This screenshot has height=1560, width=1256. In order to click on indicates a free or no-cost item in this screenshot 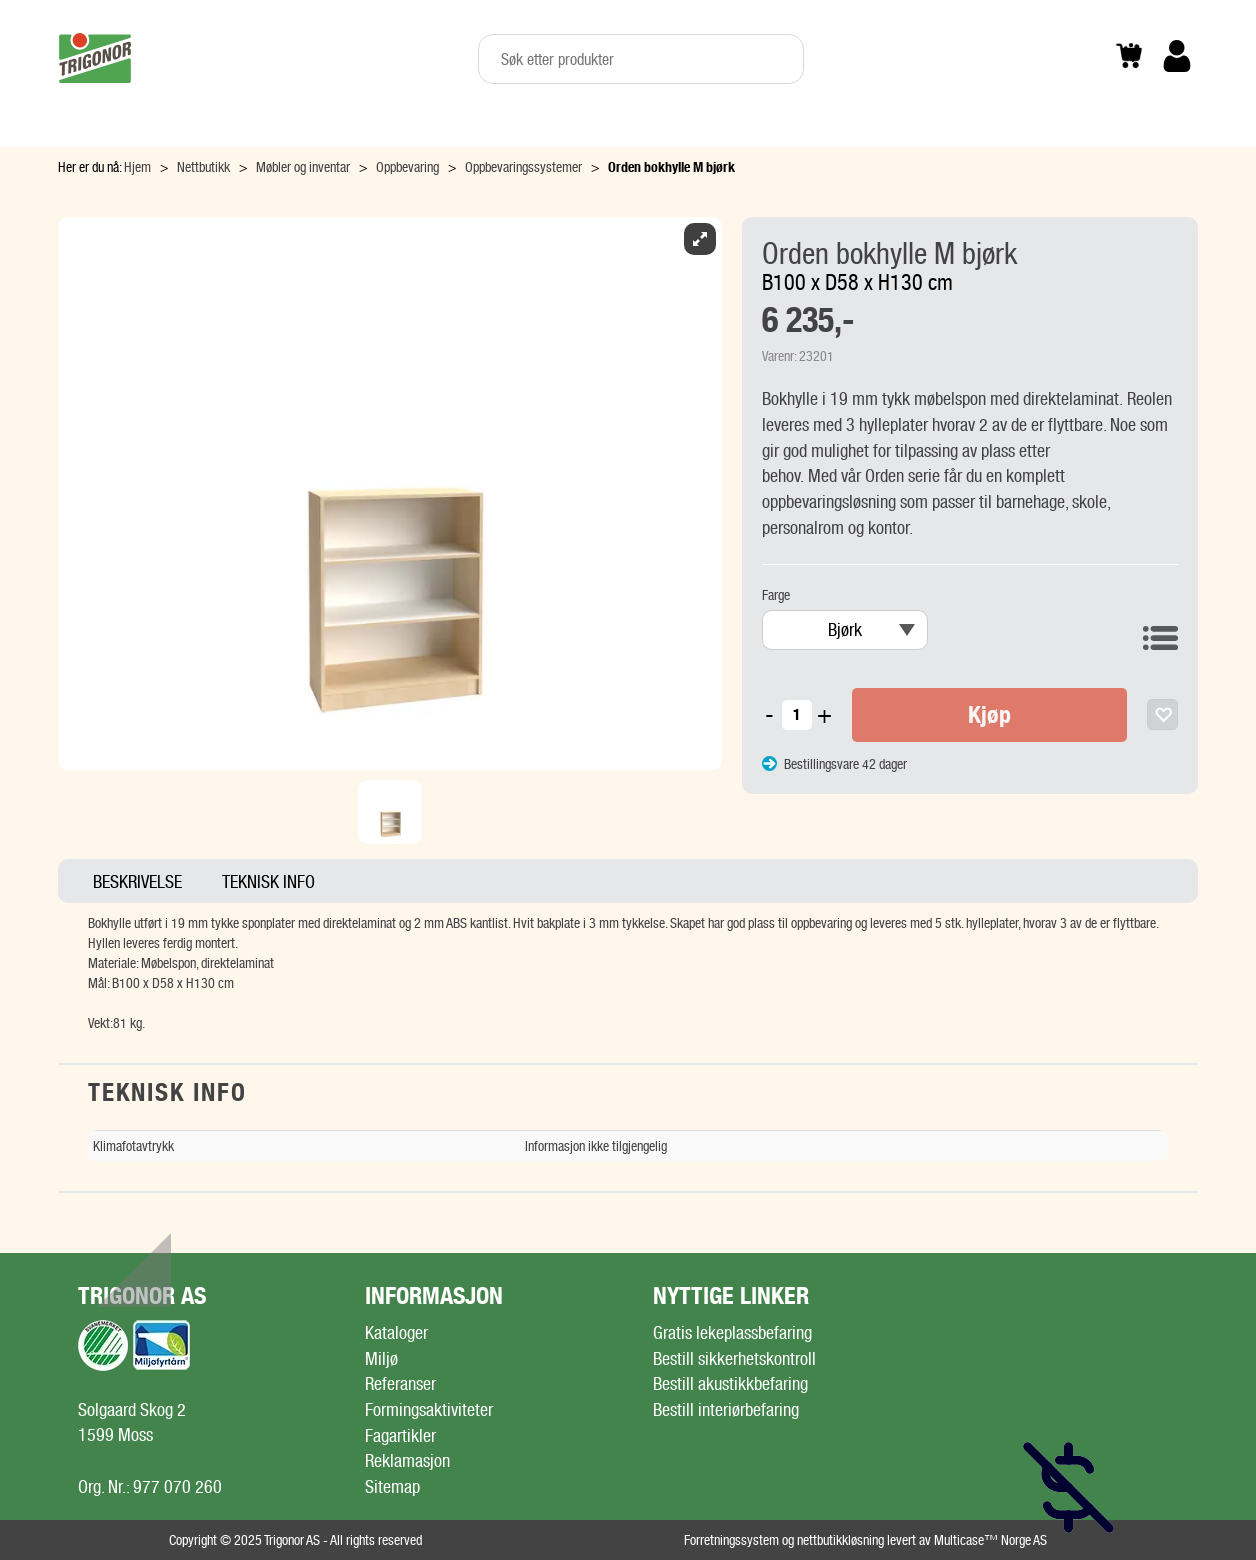, I will do `click(1068, 1487)`.